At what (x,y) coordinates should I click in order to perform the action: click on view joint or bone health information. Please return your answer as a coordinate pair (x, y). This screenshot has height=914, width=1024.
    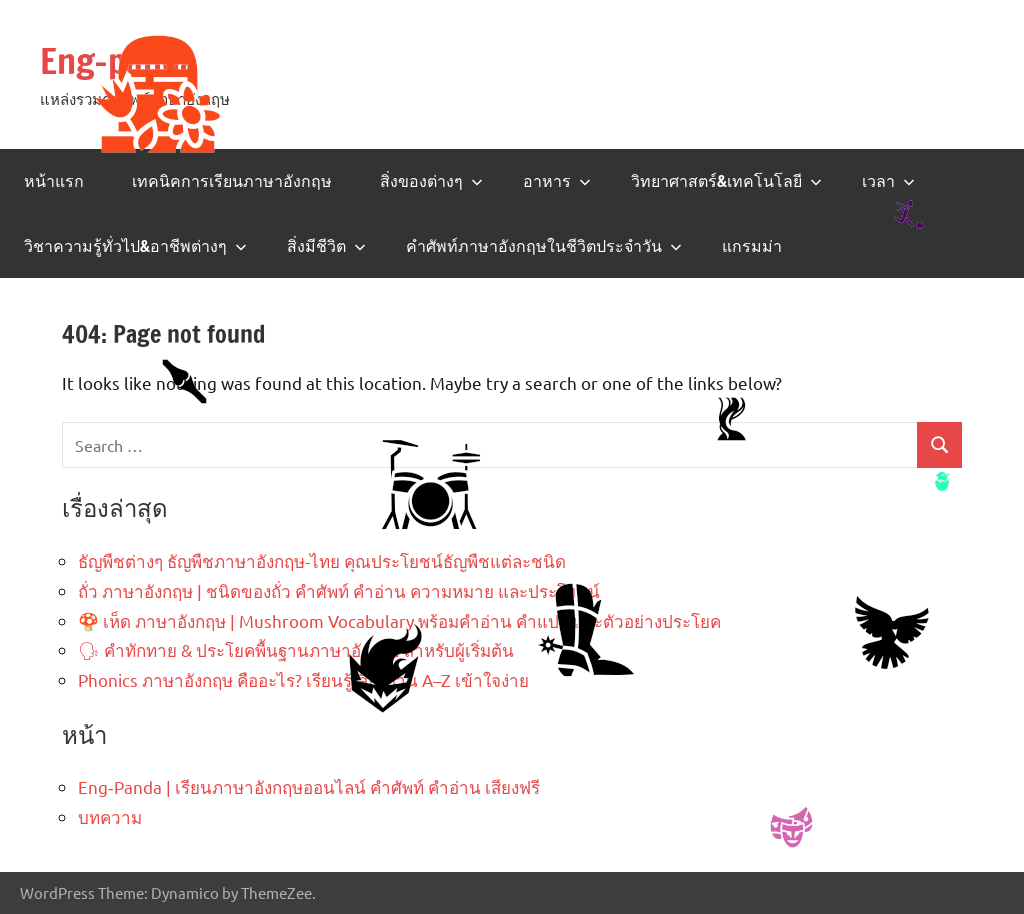
    Looking at the image, I should click on (184, 381).